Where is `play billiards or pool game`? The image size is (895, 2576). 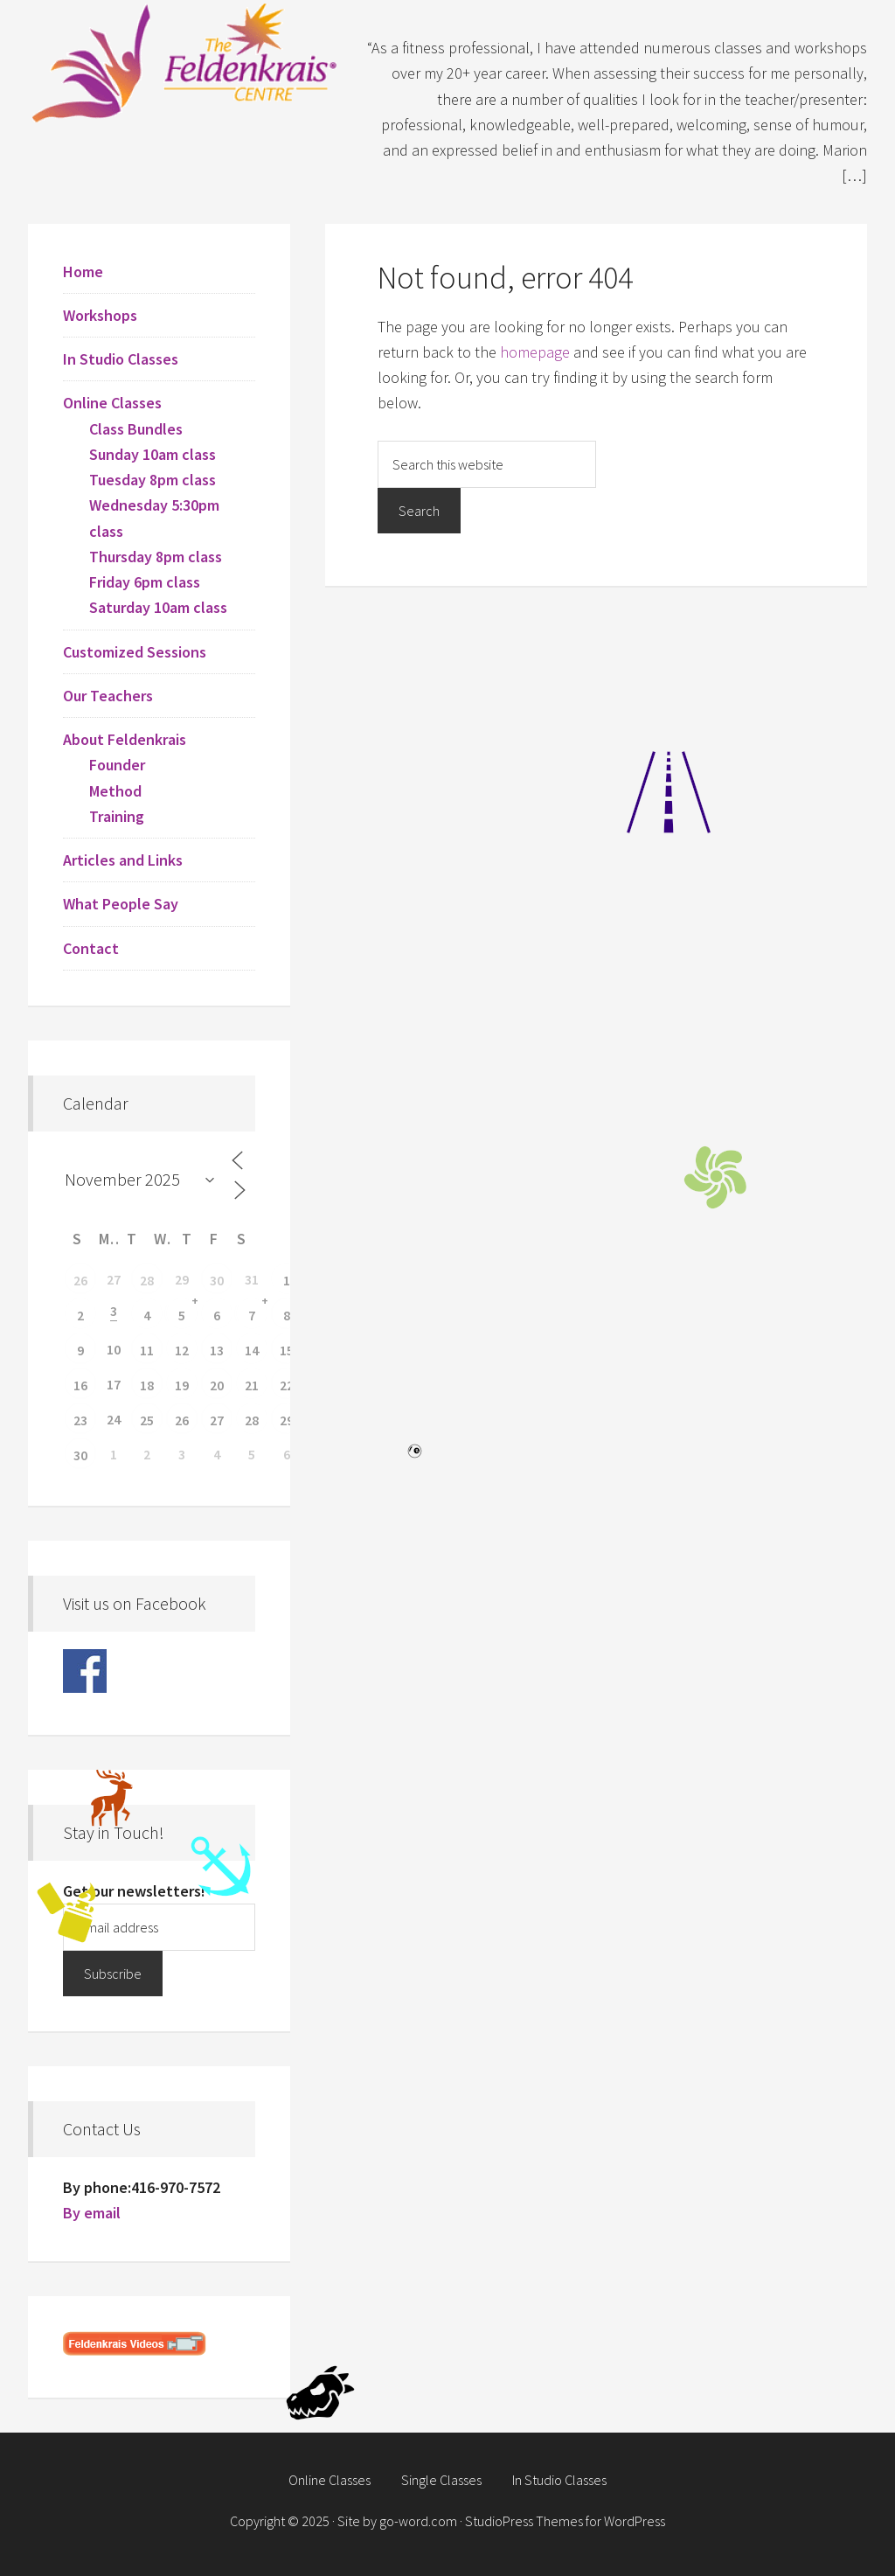 play billiards or pool game is located at coordinates (414, 1451).